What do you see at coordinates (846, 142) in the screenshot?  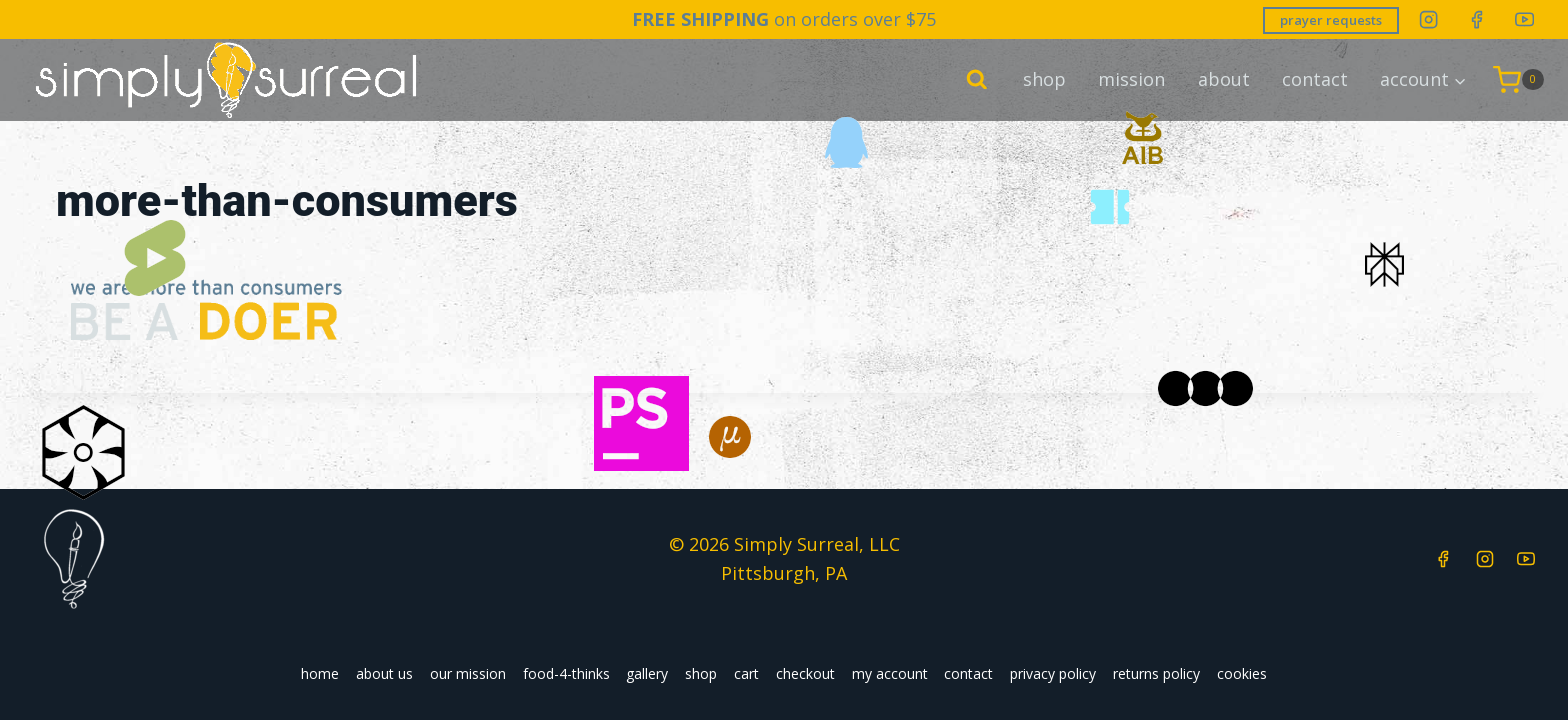 I see `open QQ messaging app` at bounding box center [846, 142].